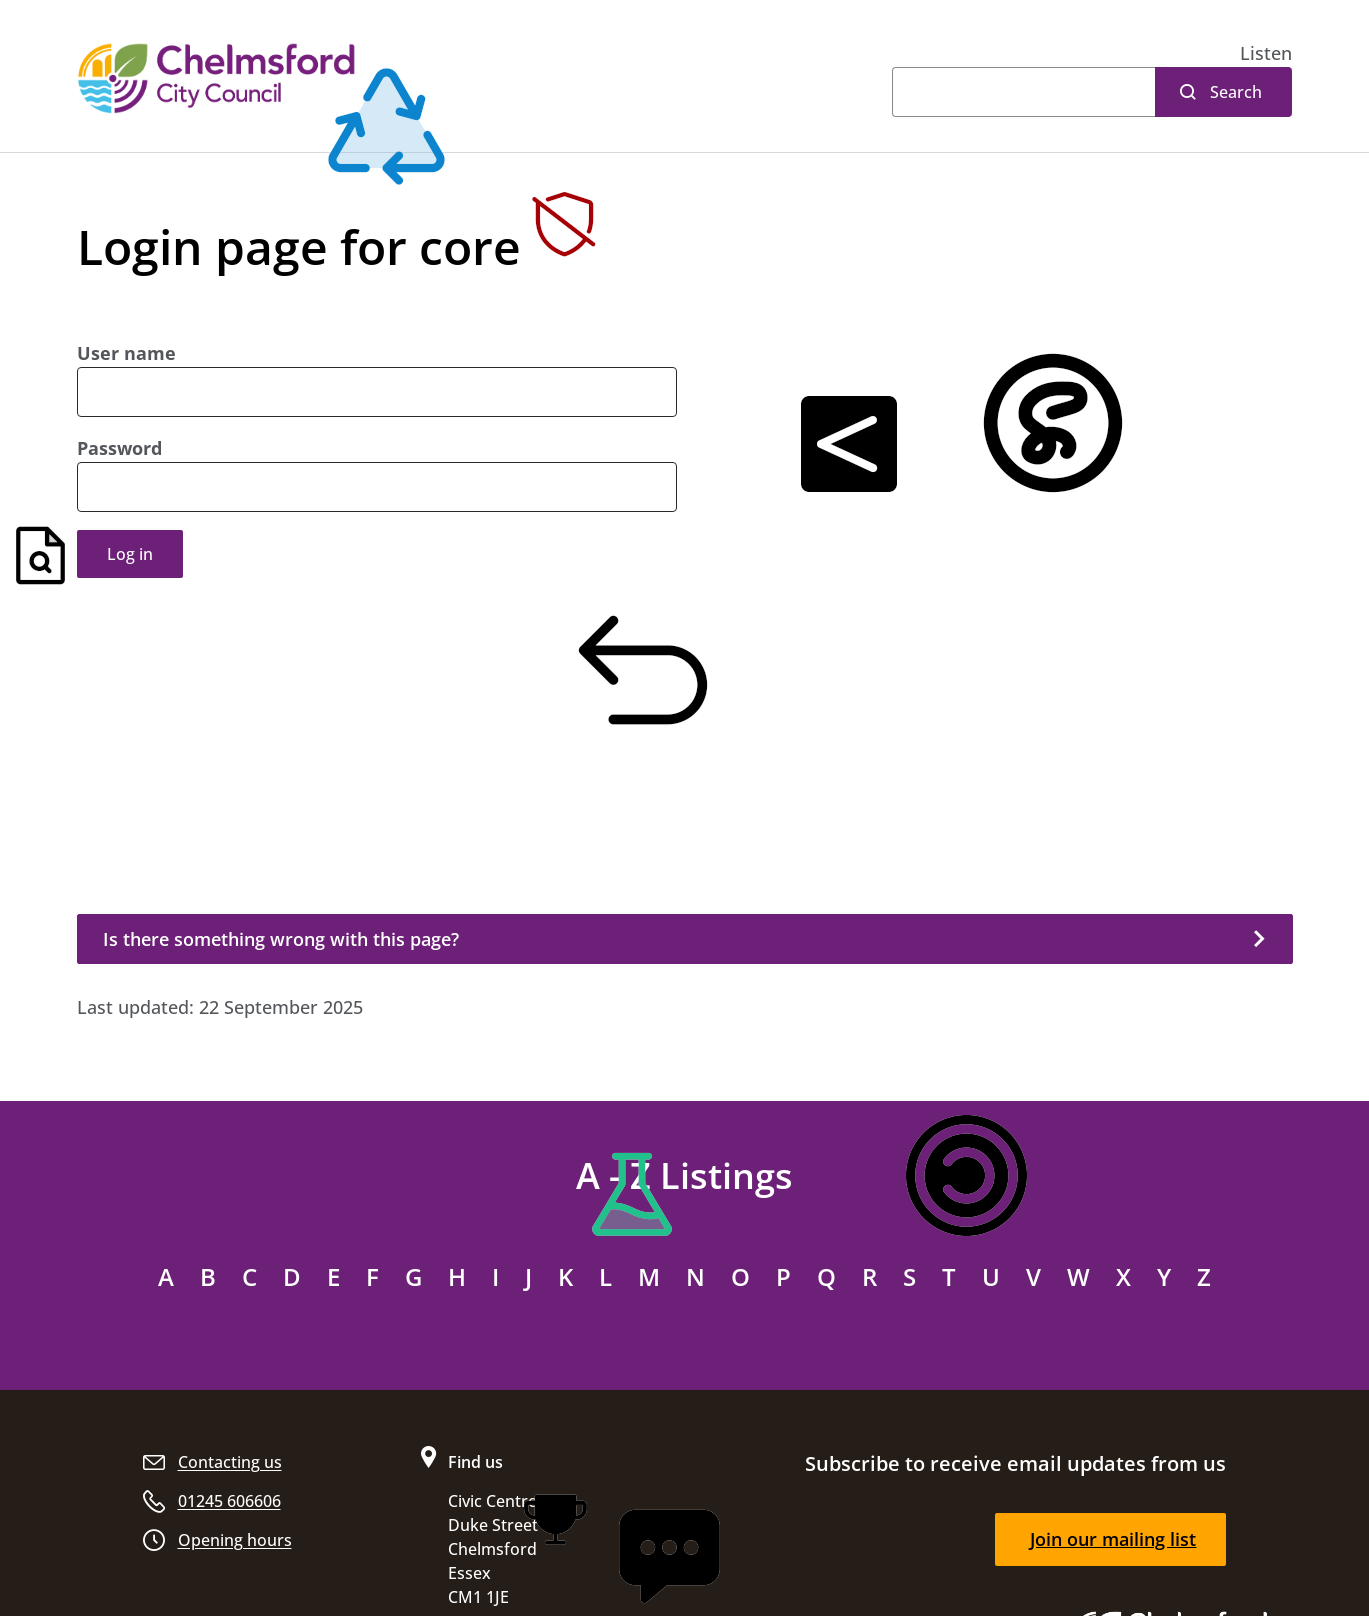 The image size is (1369, 1616). What do you see at coordinates (643, 675) in the screenshot?
I see `undo last action` at bounding box center [643, 675].